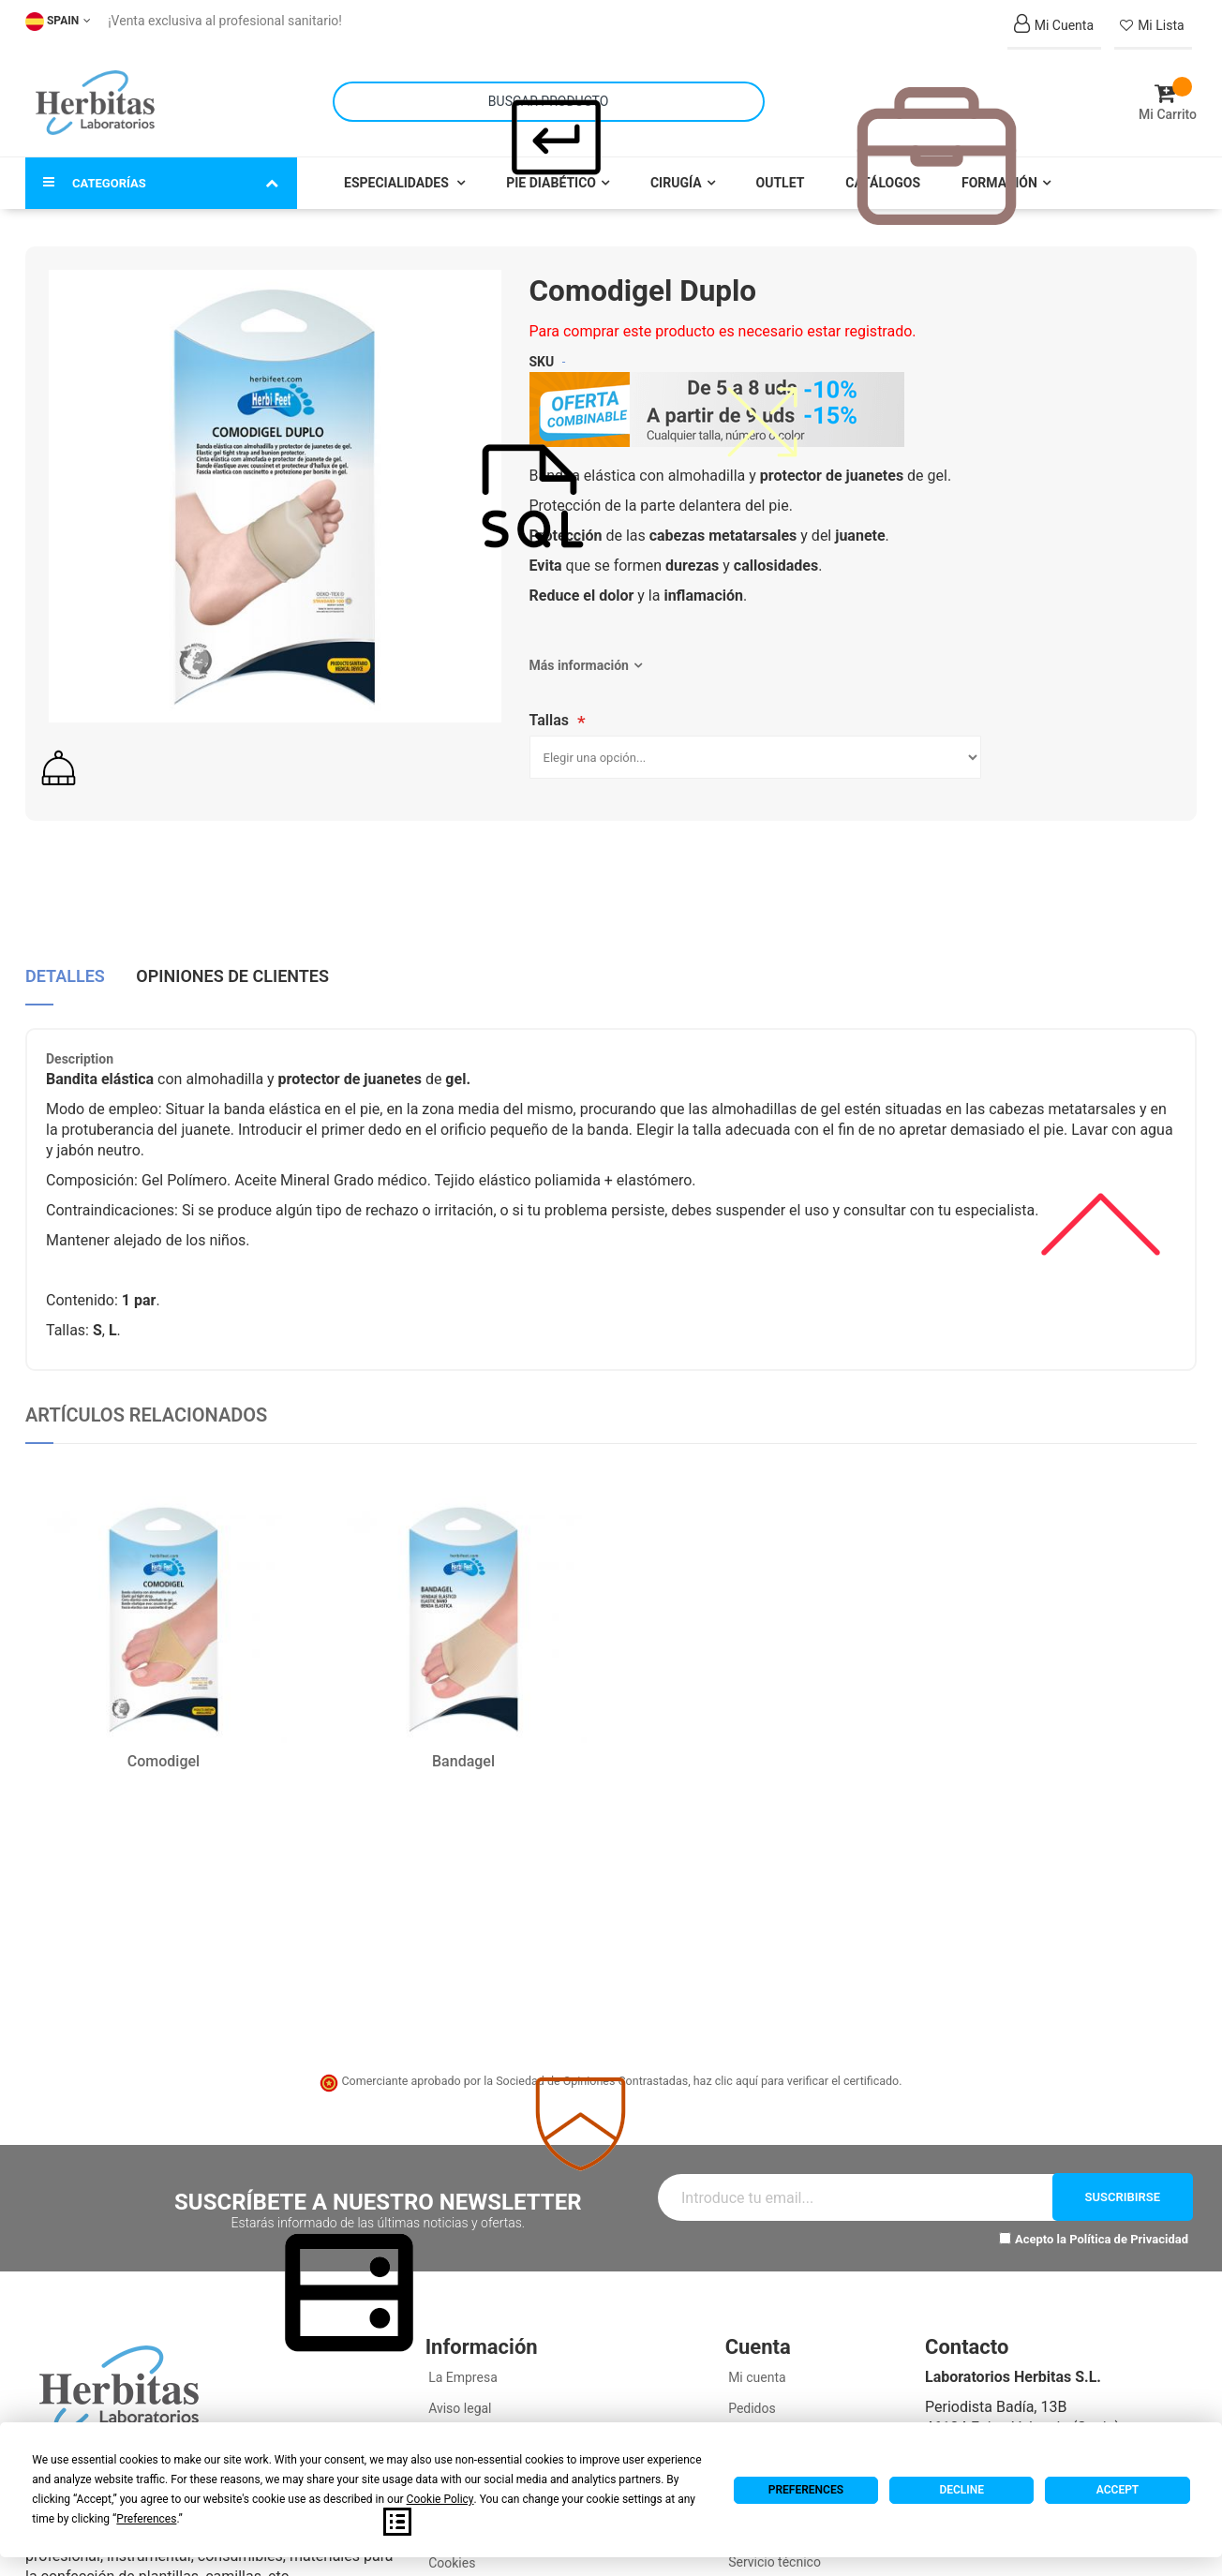 This screenshot has width=1222, height=2576. I want to click on access work or business-related content, so click(936, 156).